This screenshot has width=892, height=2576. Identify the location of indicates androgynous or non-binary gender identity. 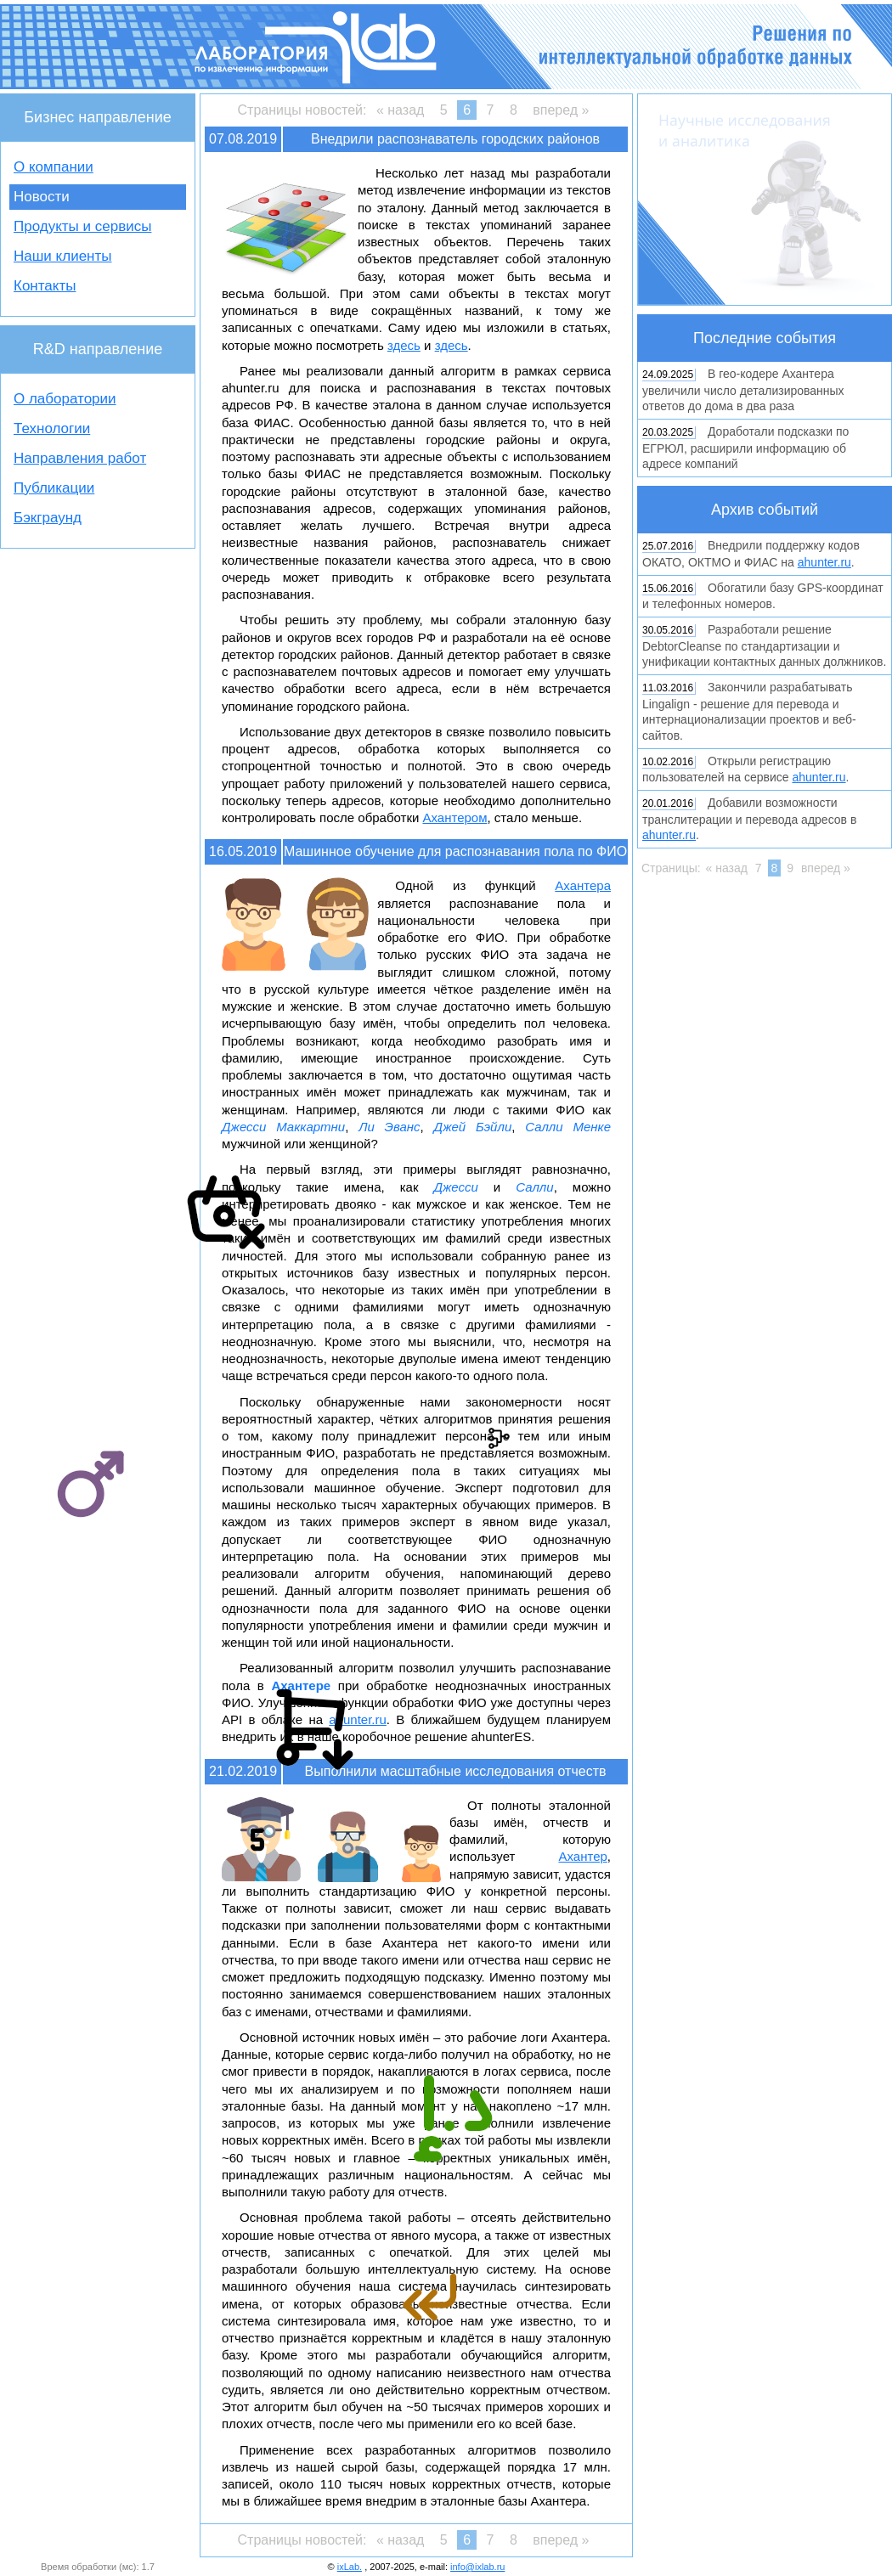
(93, 1482).